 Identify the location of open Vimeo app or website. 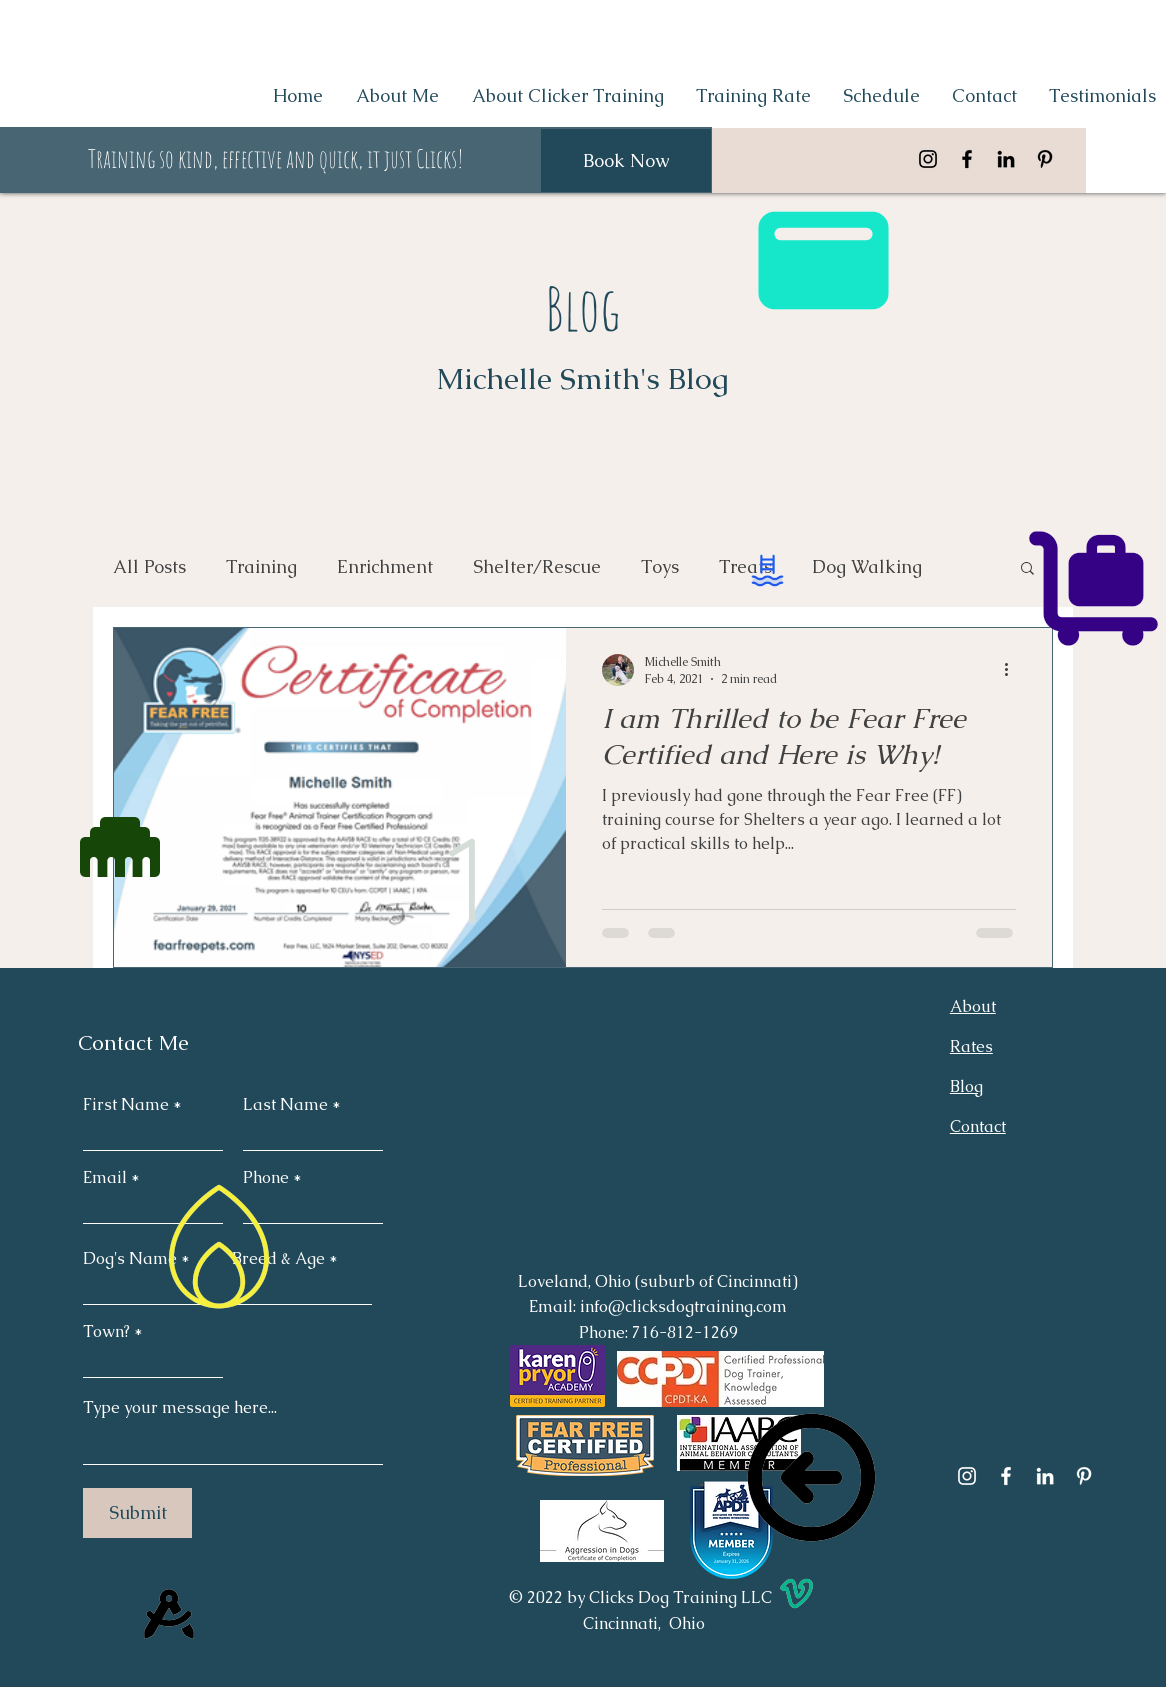
(796, 1593).